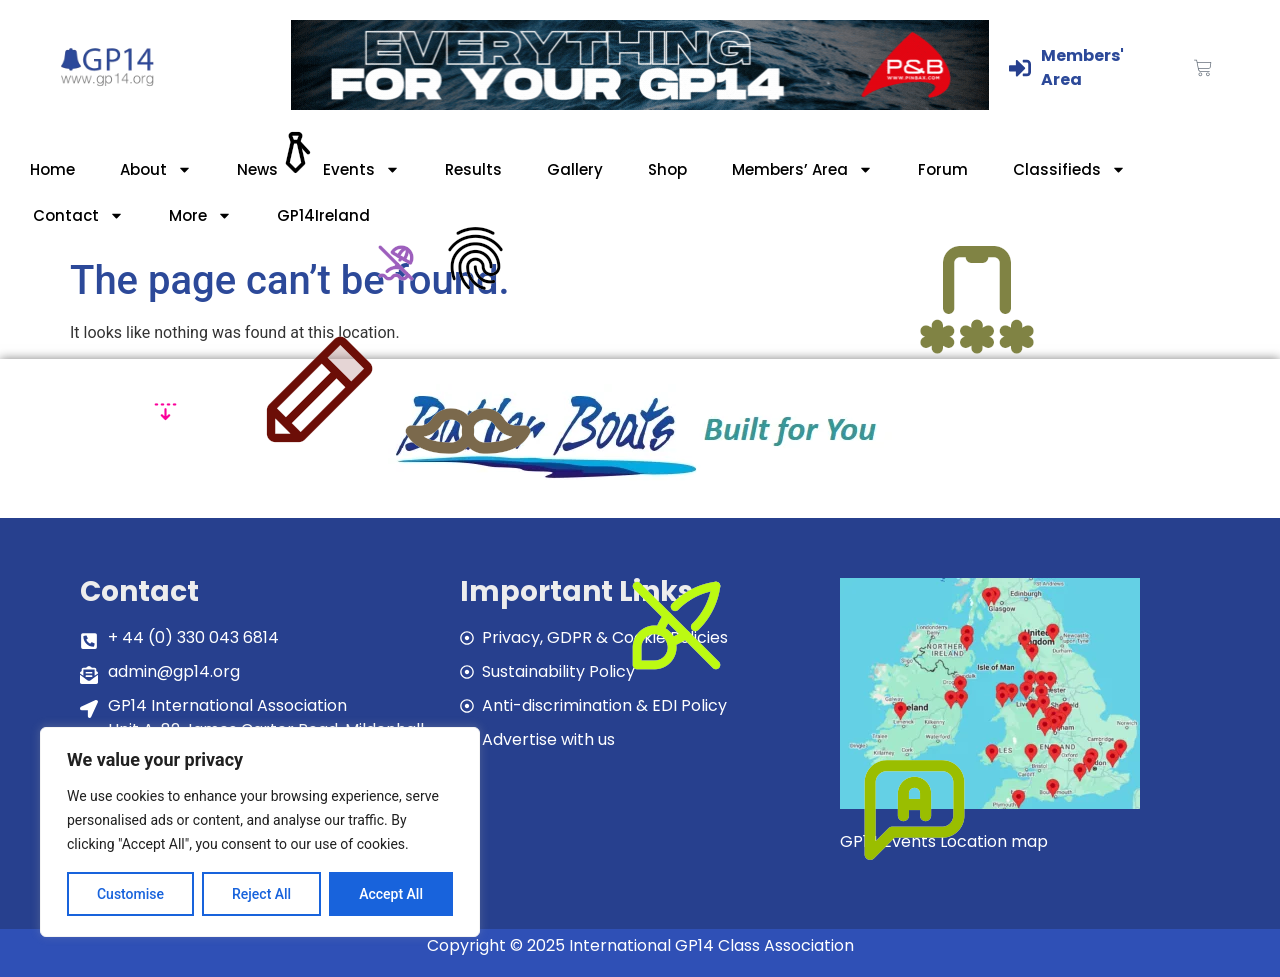 This screenshot has height=977, width=1280. I want to click on edit content or text, so click(317, 391).